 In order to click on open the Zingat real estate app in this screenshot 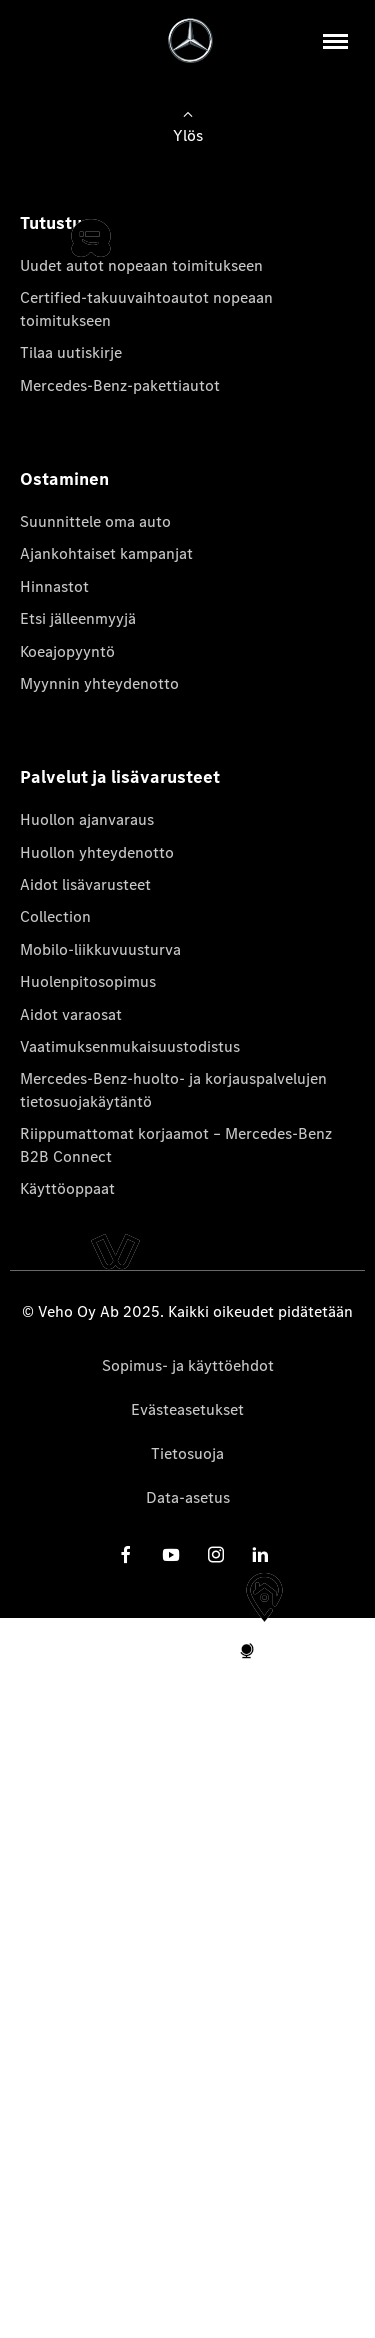, I will do `click(264, 1597)`.